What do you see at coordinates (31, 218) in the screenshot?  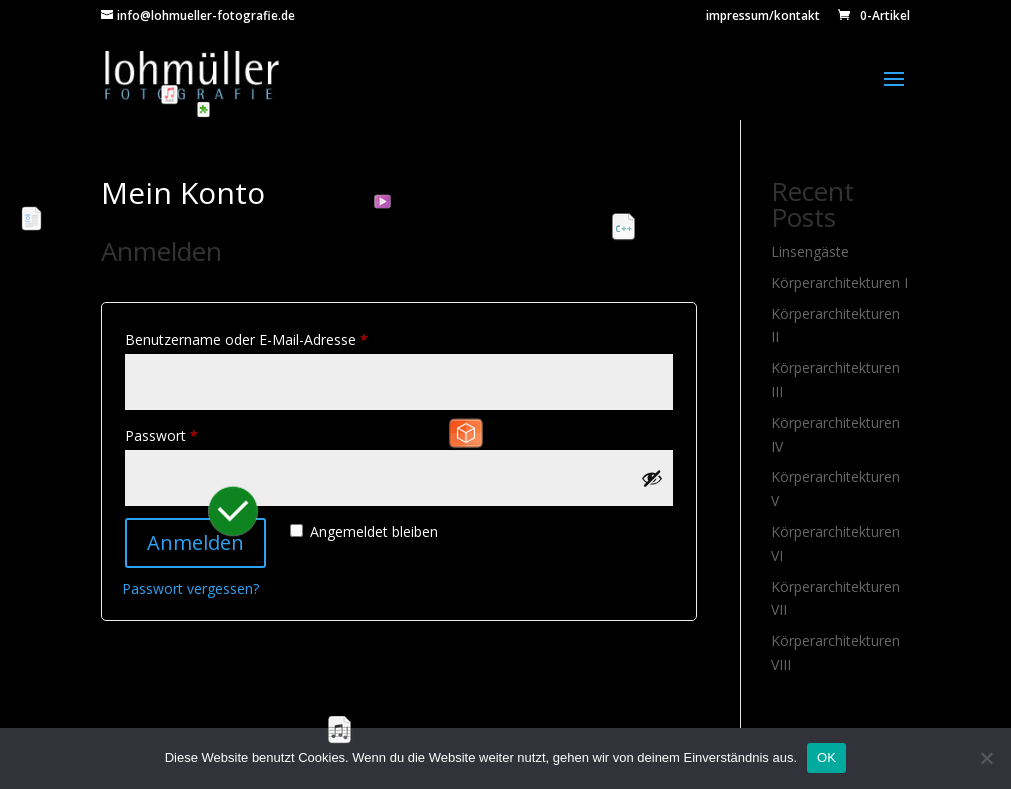 I see `hancom hangul word processor document file` at bounding box center [31, 218].